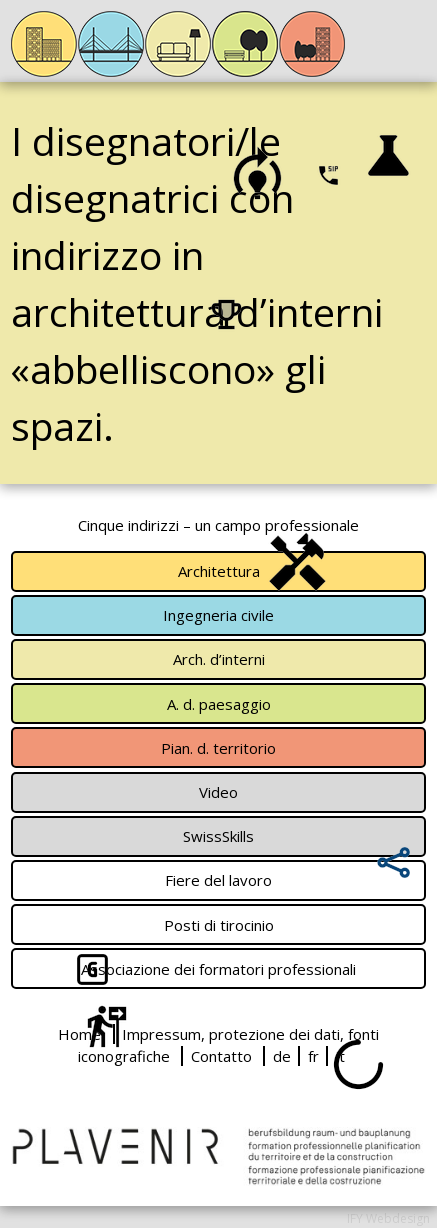  What do you see at coordinates (388, 155) in the screenshot?
I see `access science or laboratory features` at bounding box center [388, 155].